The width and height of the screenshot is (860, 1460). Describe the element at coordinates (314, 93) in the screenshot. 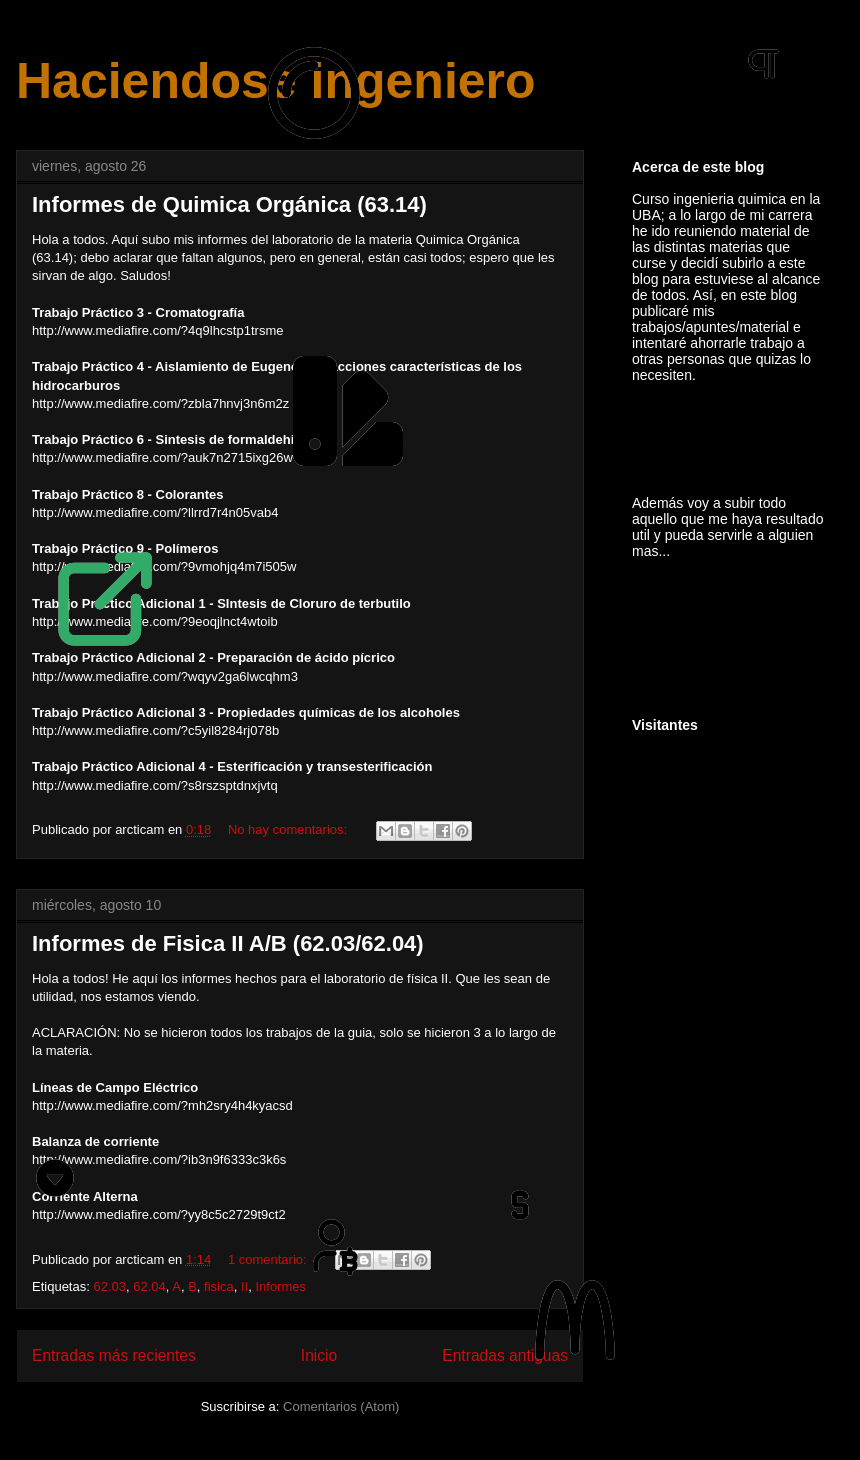

I see `apply inner shadow effect to top-left corner` at that location.